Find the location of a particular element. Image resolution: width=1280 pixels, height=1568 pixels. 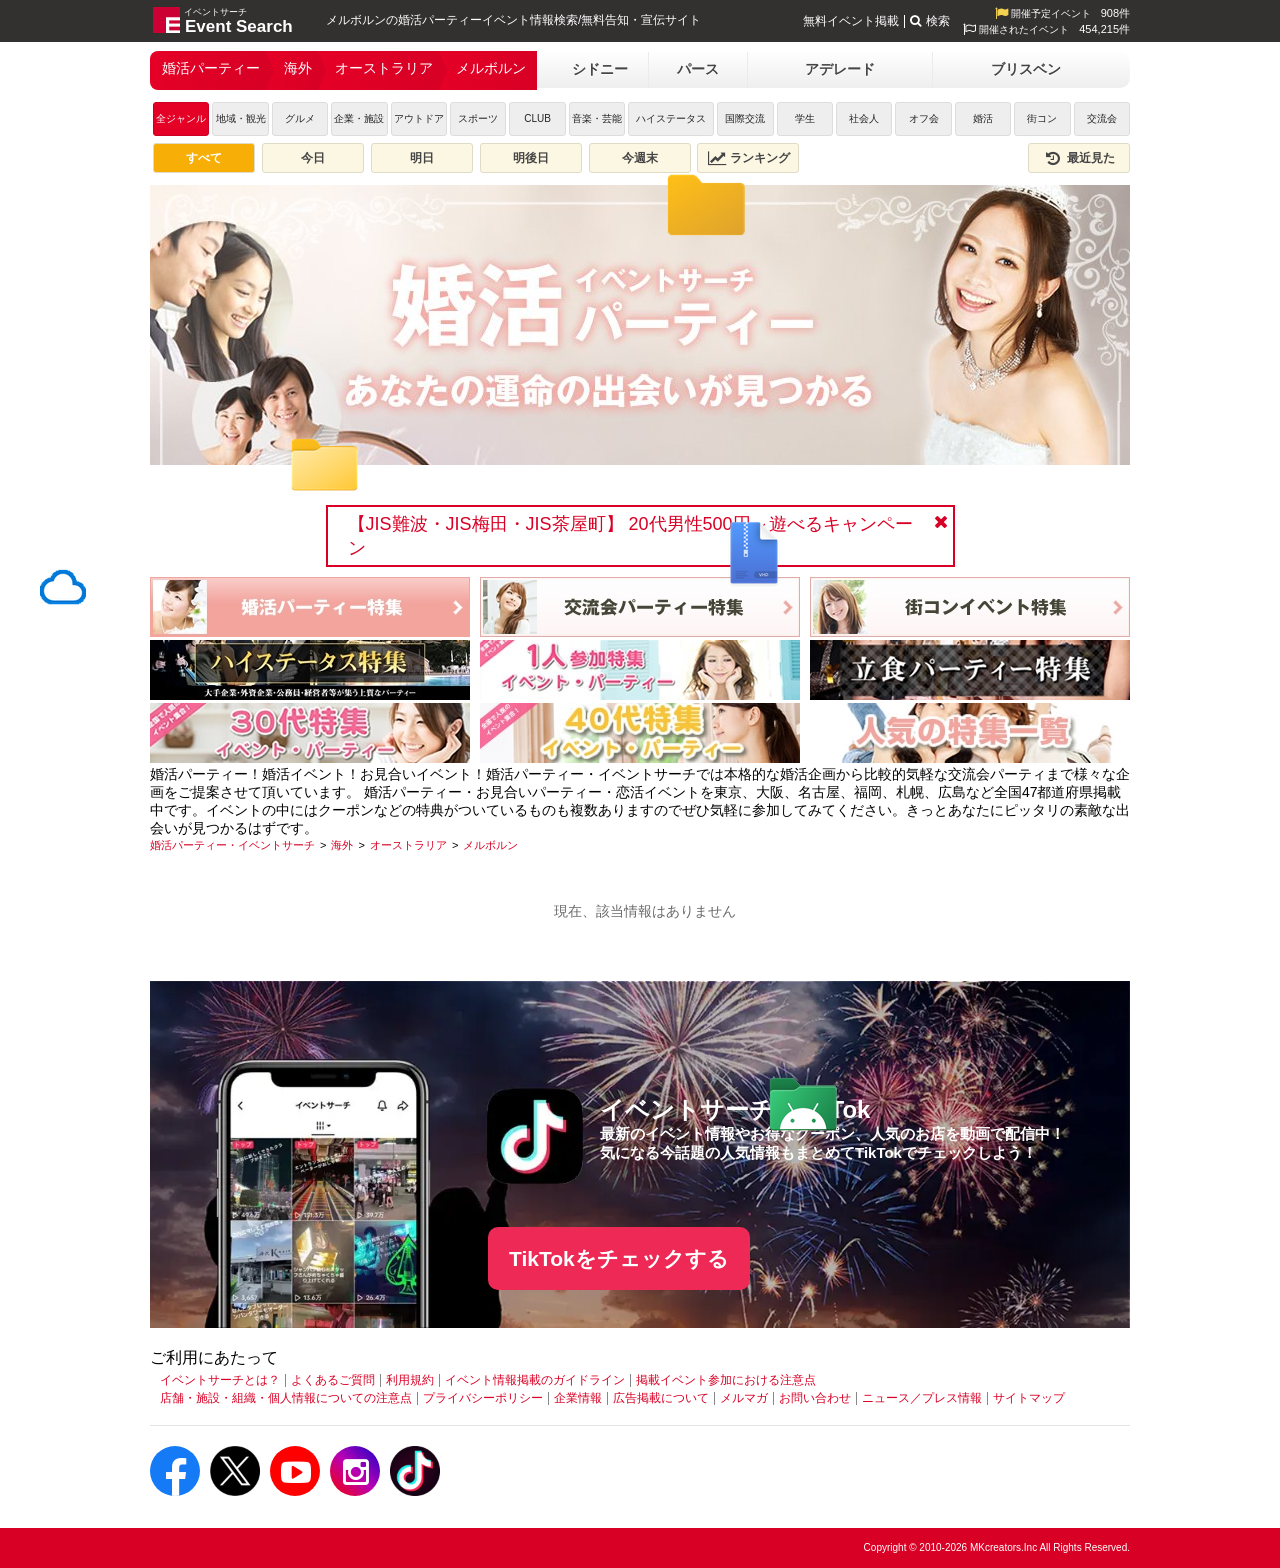

file synced to OneDrive cloud storage is located at coordinates (63, 589).